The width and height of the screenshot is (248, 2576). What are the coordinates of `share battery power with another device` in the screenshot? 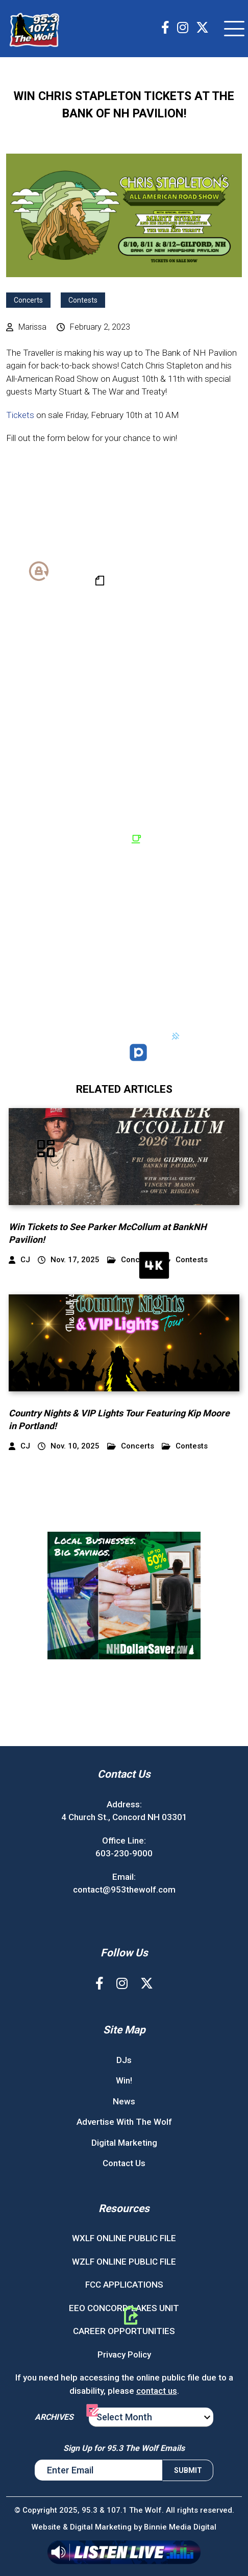 It's located at (131, 2315).